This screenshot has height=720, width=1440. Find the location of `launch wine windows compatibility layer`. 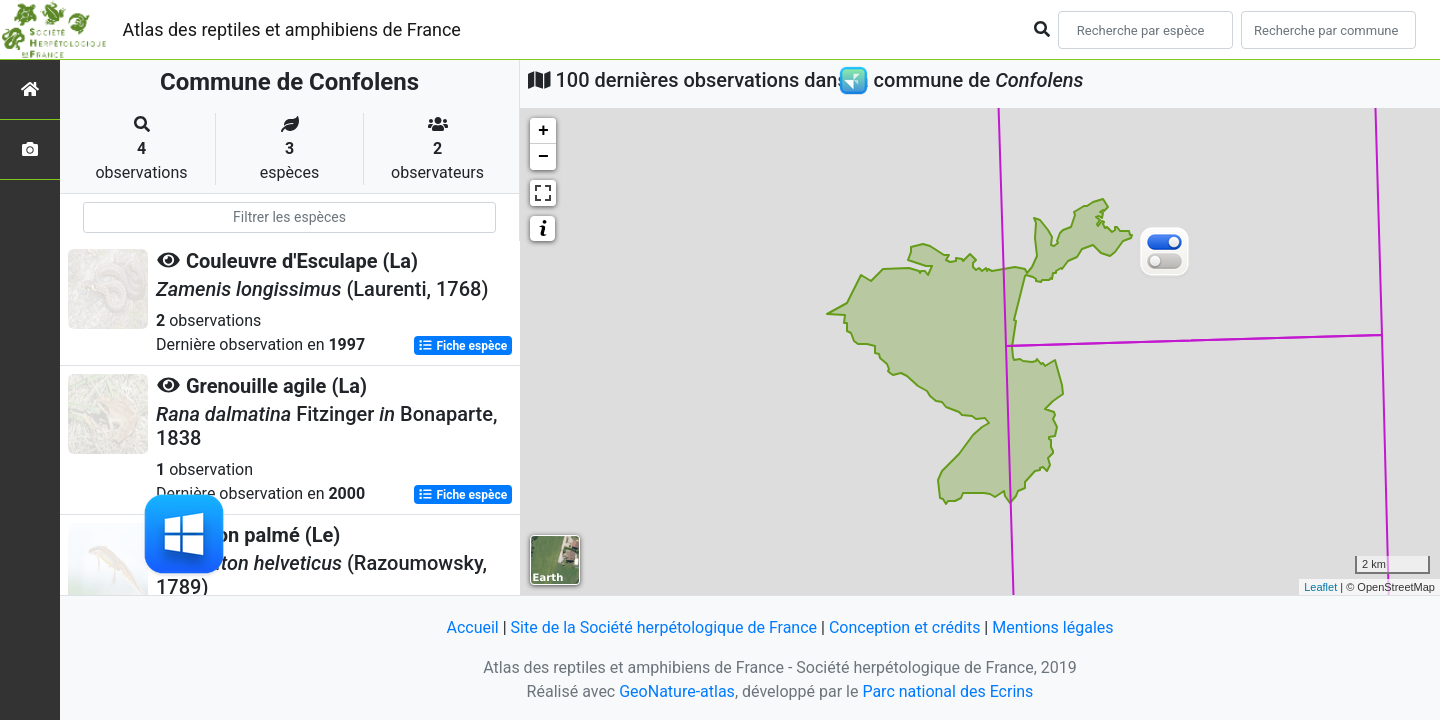

launch wine windows compatibility layer is located at coordinates (184, 534).